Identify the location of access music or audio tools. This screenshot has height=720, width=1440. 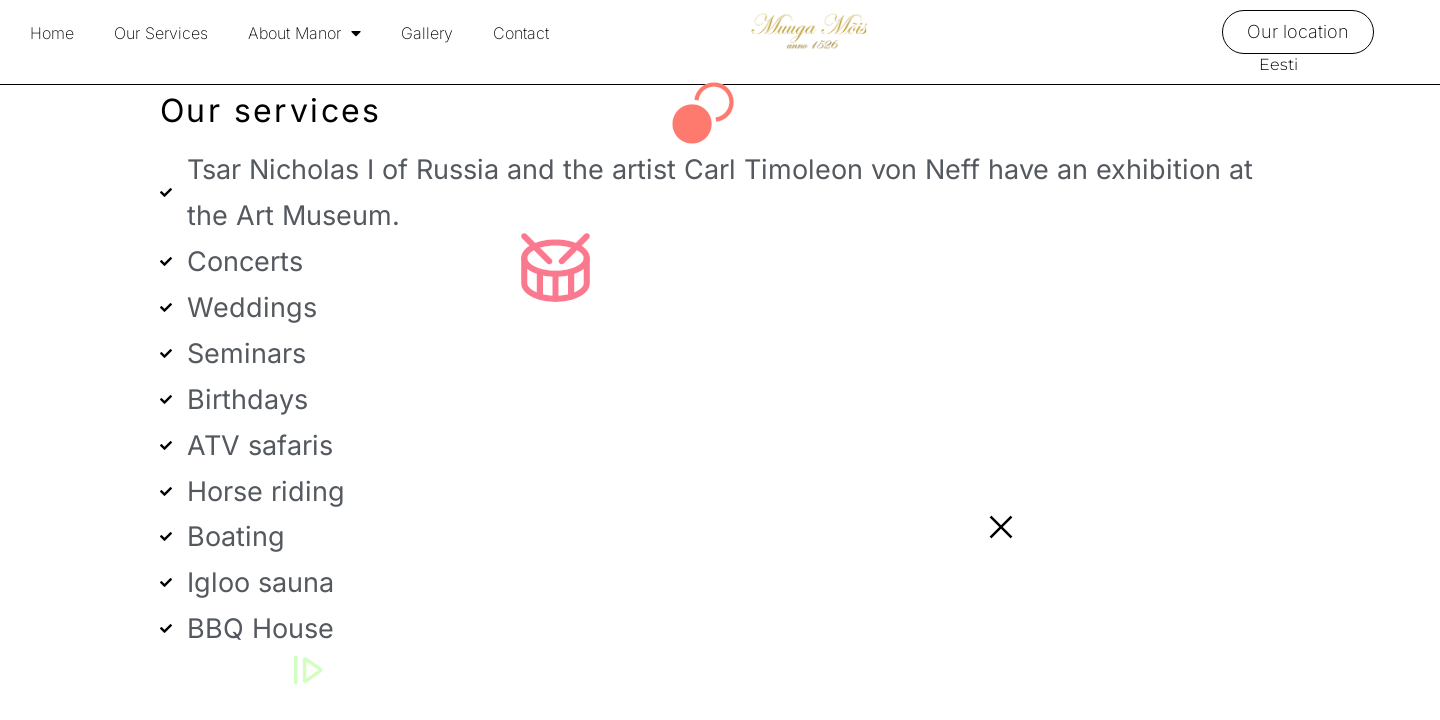
(555, 267).